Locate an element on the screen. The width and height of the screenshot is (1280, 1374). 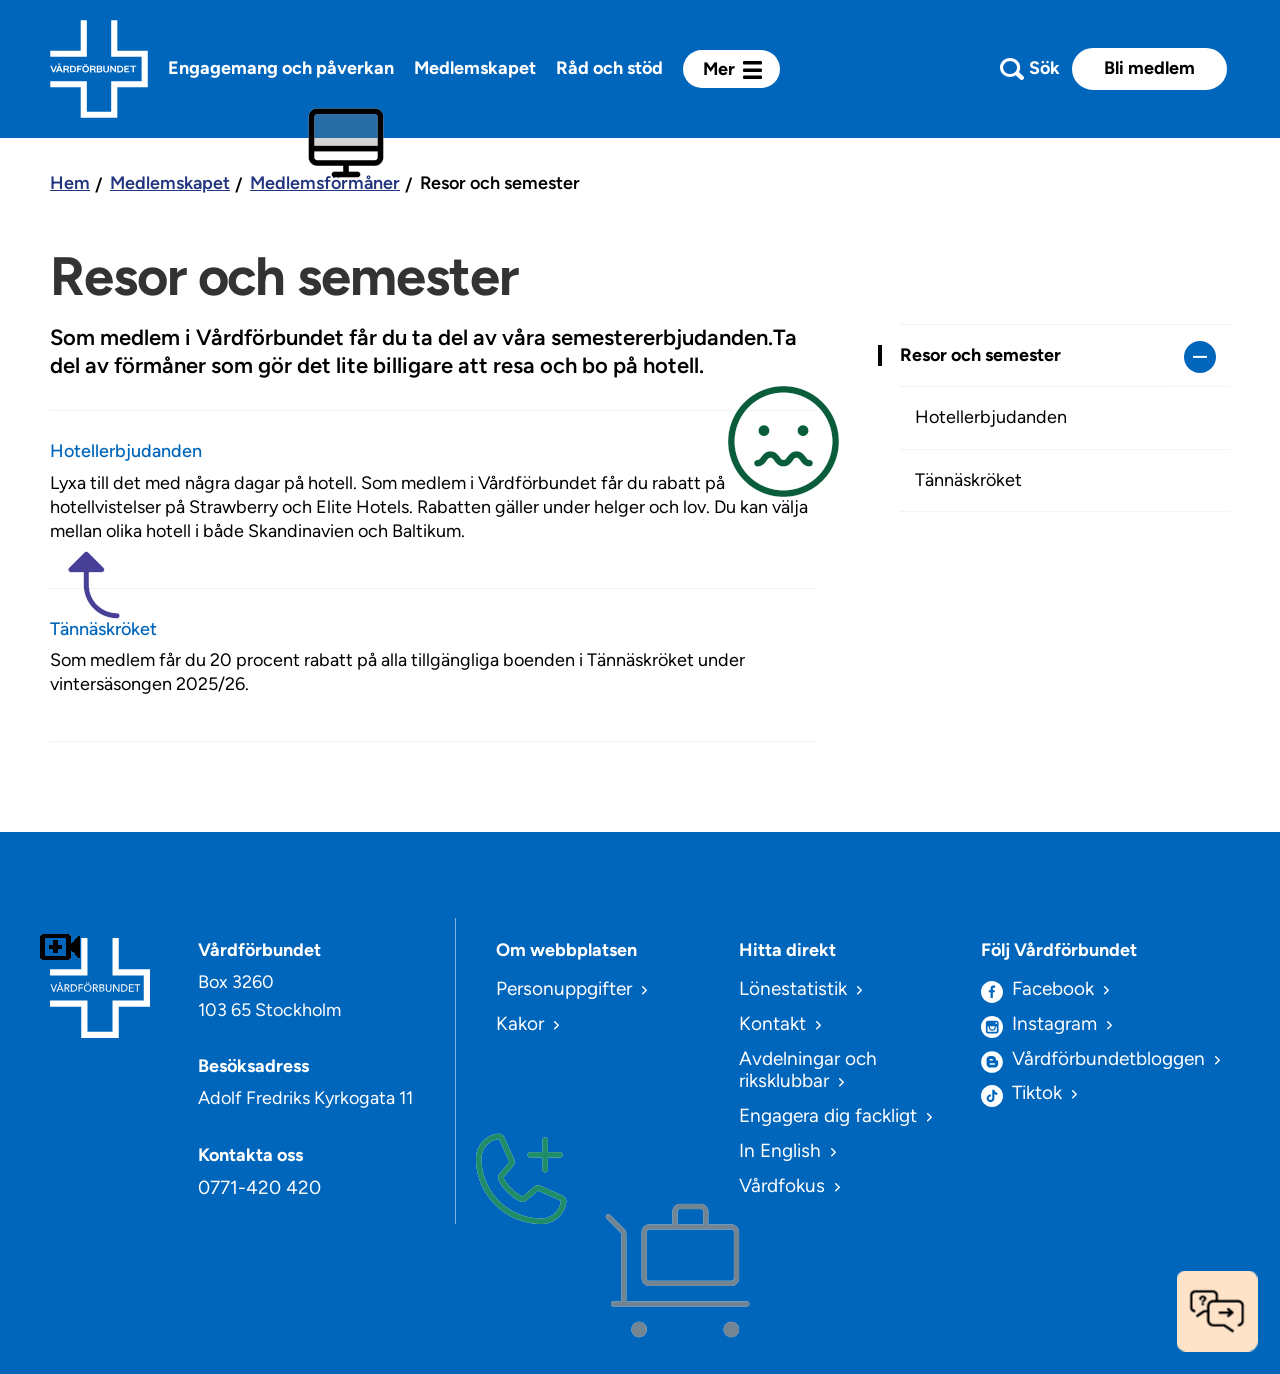
indicates a nervous or anxious status is located at coordinates (783, 441).